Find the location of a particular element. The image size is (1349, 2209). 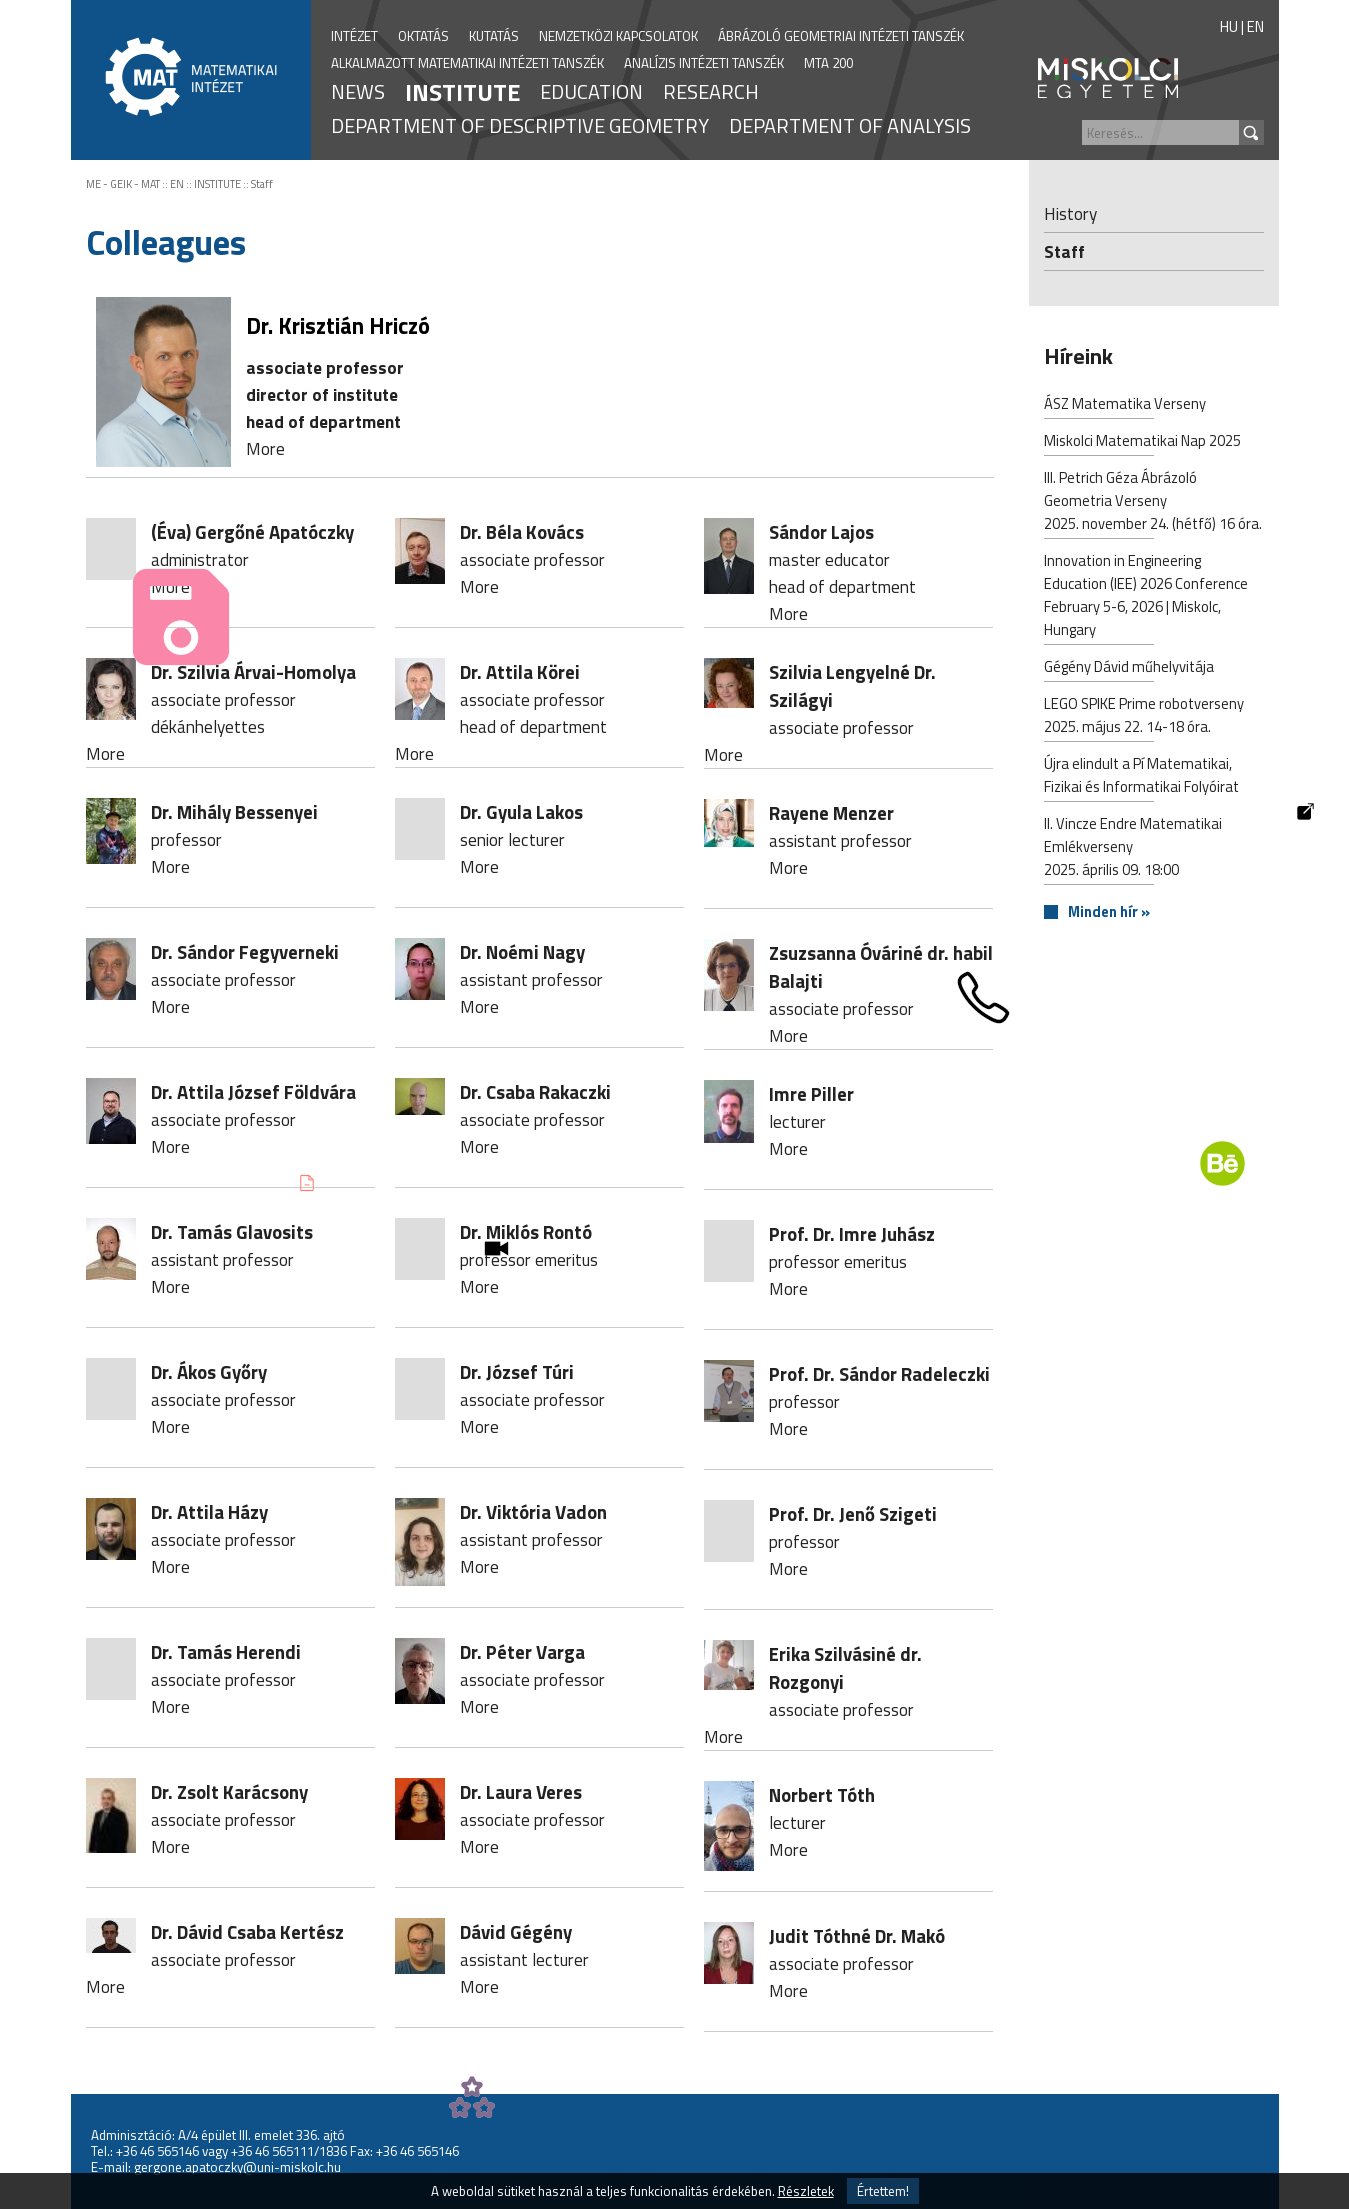

view ratings or reviews is located at coordinates (472, 2097).